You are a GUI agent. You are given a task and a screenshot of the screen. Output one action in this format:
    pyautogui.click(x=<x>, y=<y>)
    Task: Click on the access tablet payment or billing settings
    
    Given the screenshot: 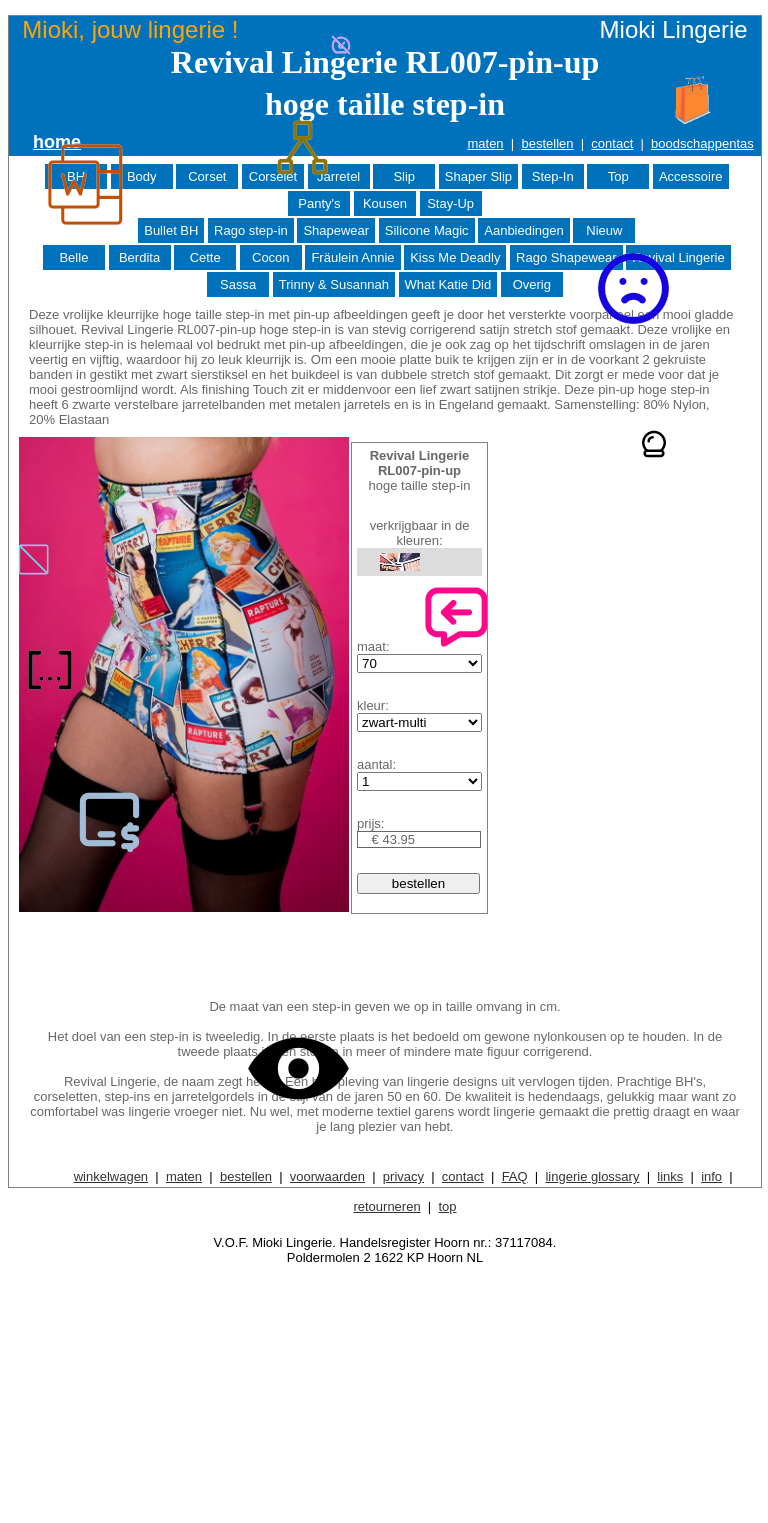 What is the action you would take?
    pyautogui.click(x=109, y=819)
    